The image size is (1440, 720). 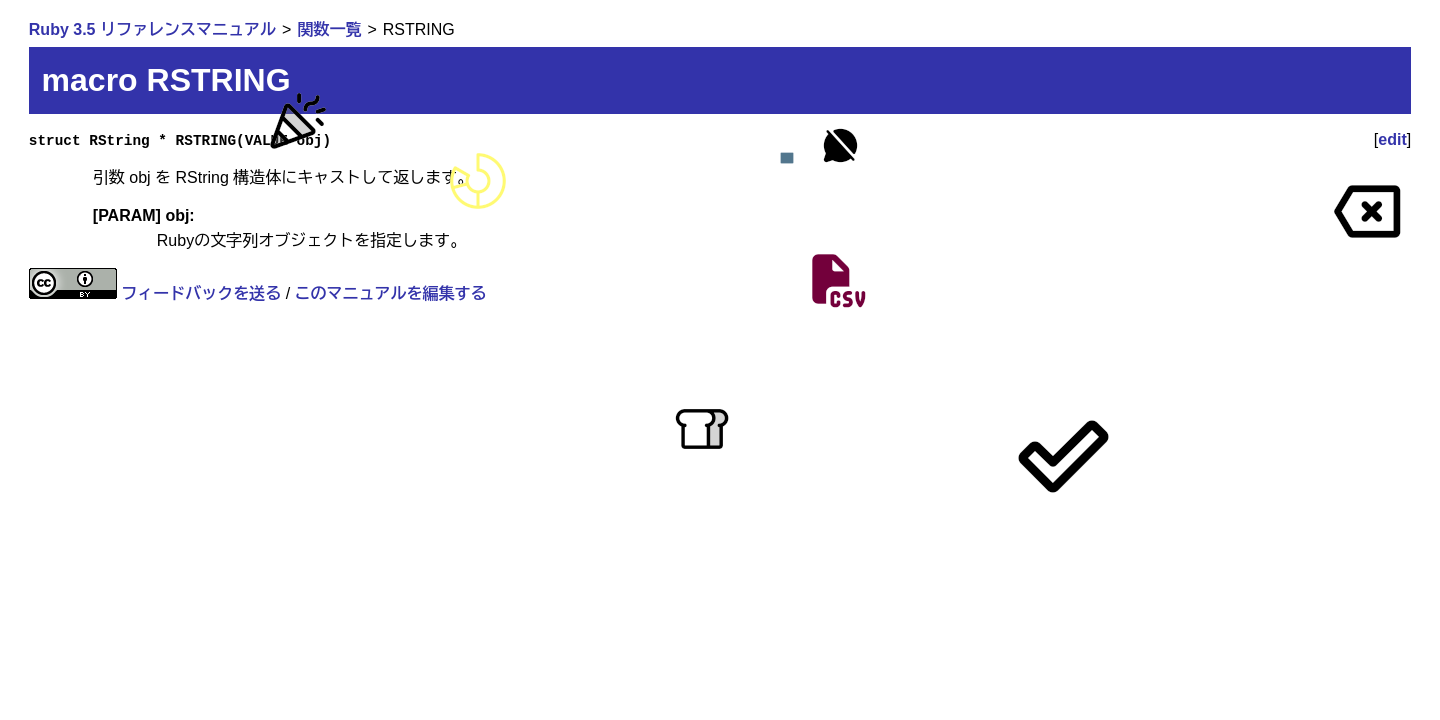 What do you see at coordinates (295, 124) in the screenshot?
I see `indicates a celebration or achievement` at bounding box center [295, 124].